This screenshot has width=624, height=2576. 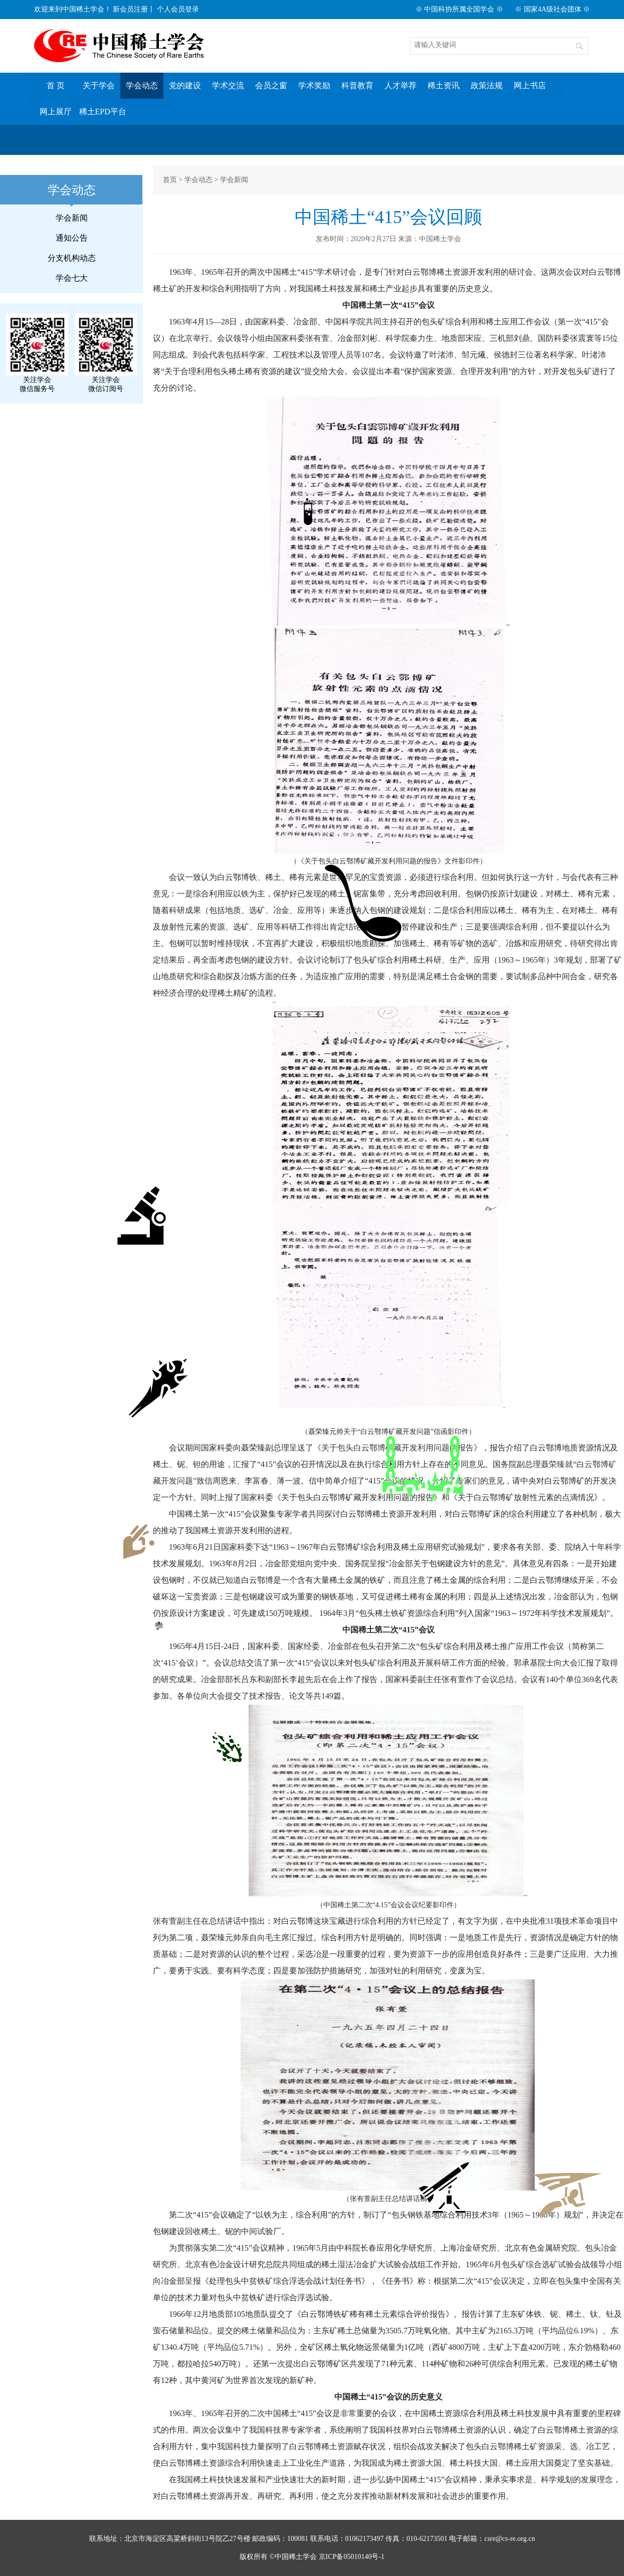 I want to click on select spiked trunk trap or obstacle, so click(x=423, y=1478).